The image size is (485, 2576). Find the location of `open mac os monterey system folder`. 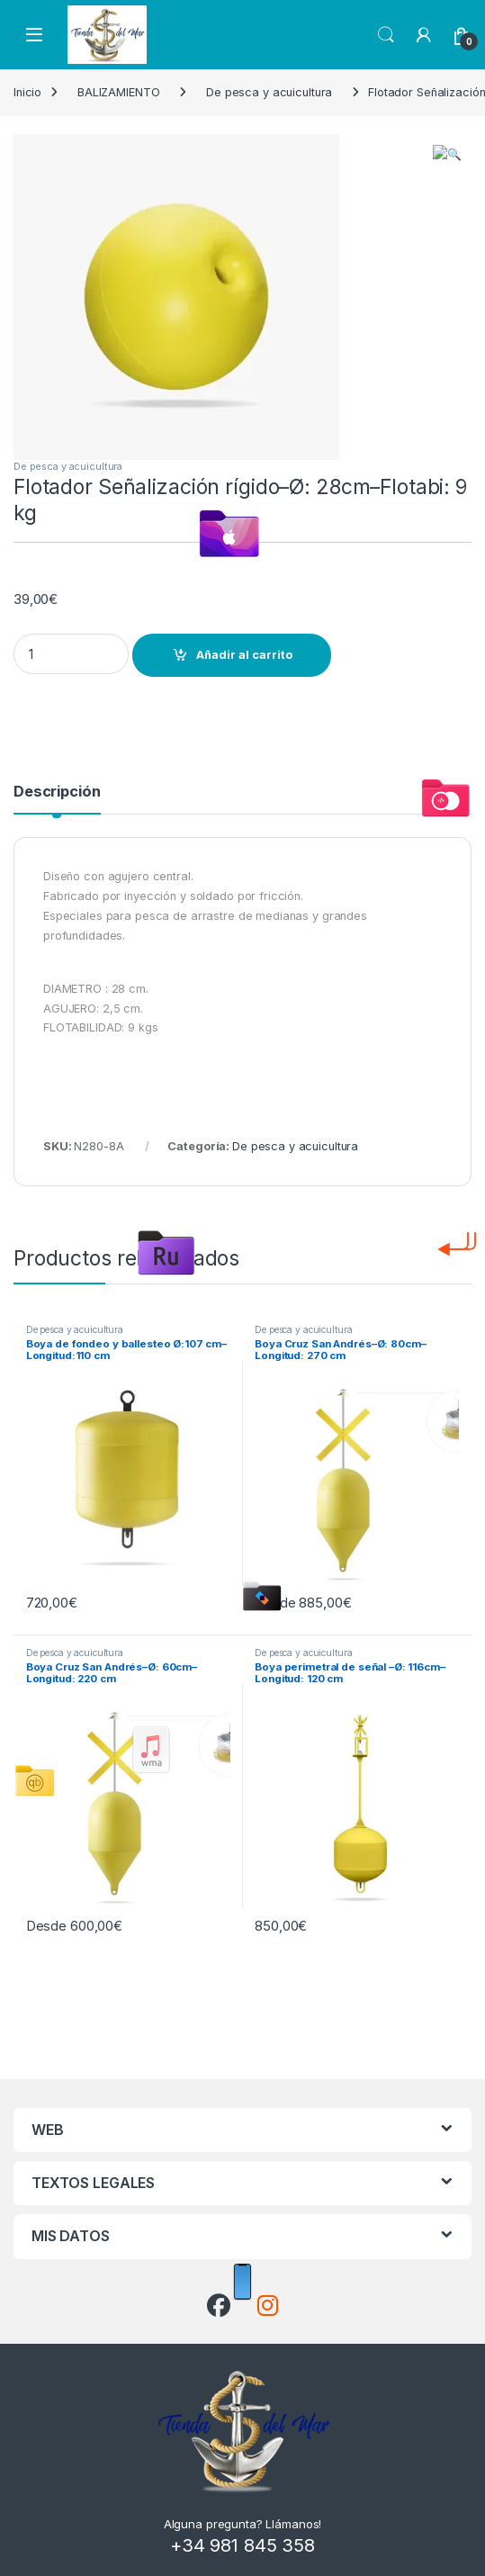

open mac os monterey system folder is located at coordinates (229, 535).